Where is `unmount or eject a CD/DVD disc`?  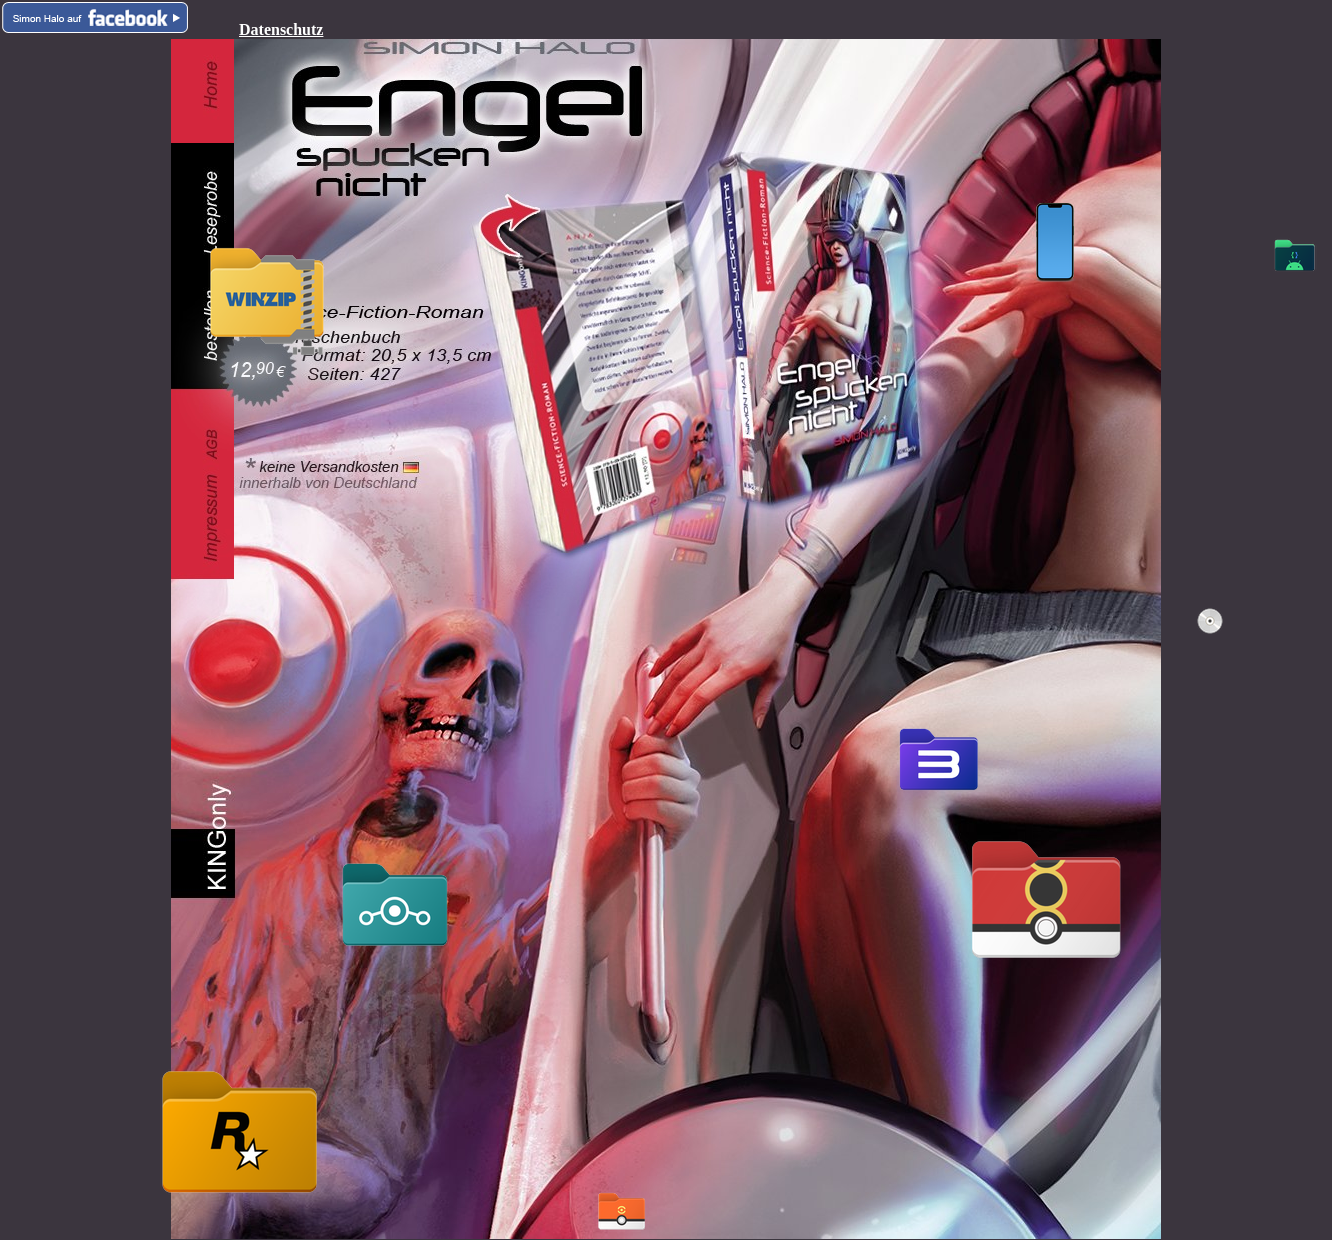
unmount or eject a CD/DVD disc is located at coordinates (1210, 621).